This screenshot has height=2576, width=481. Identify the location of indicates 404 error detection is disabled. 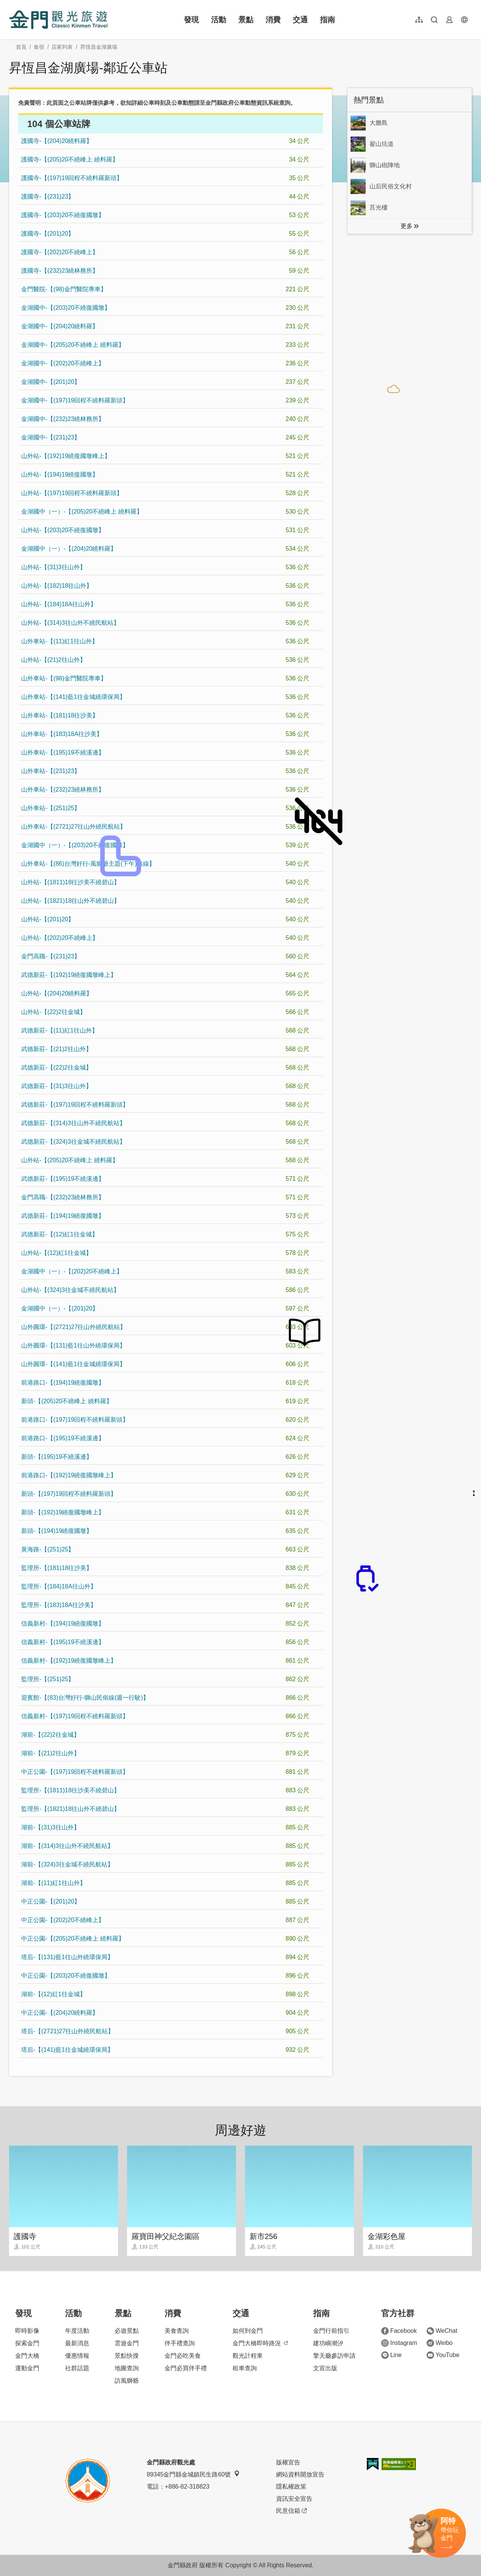
(318, 821).